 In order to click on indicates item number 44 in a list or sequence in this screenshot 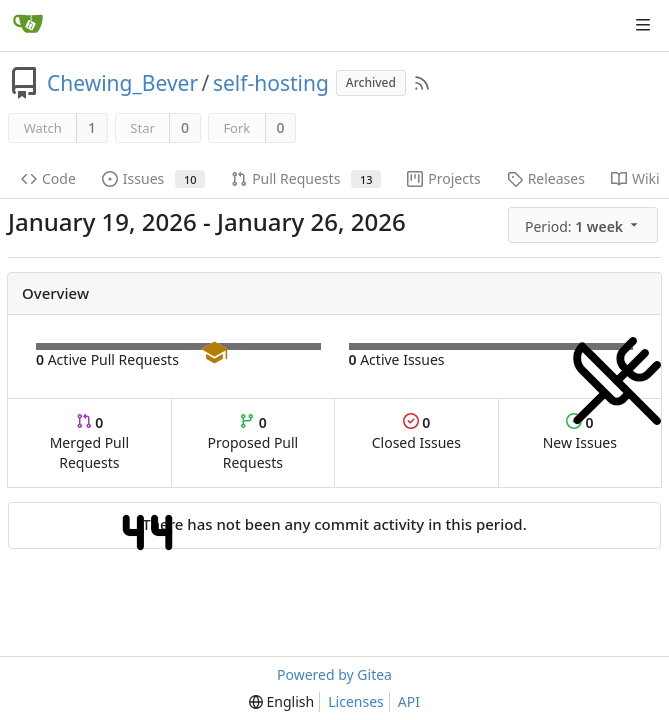, I will do `click(147, 532)`.